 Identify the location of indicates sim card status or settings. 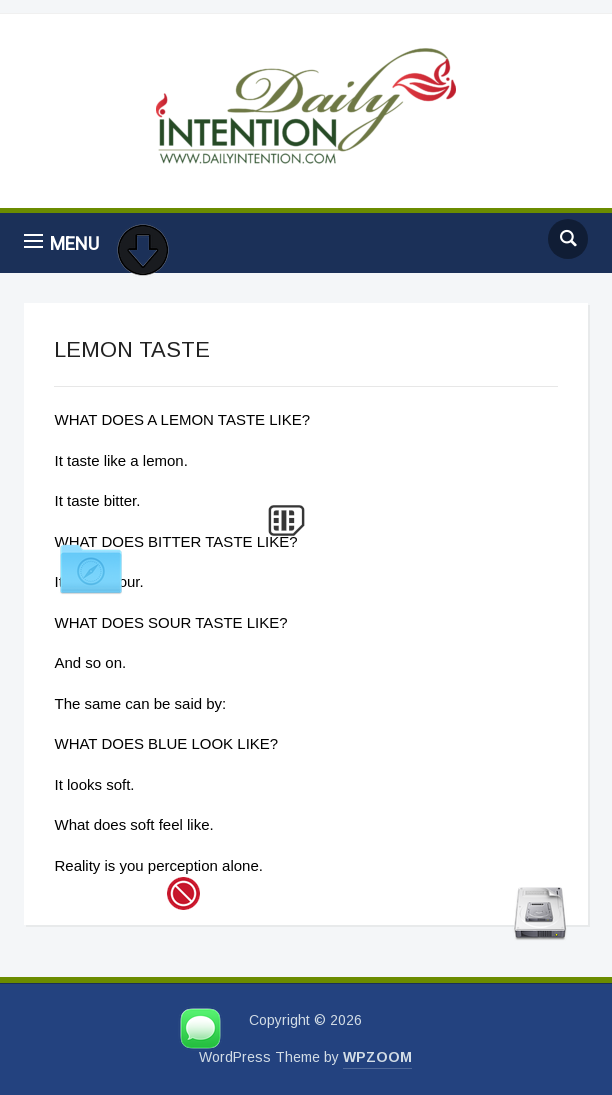
(286, 520).